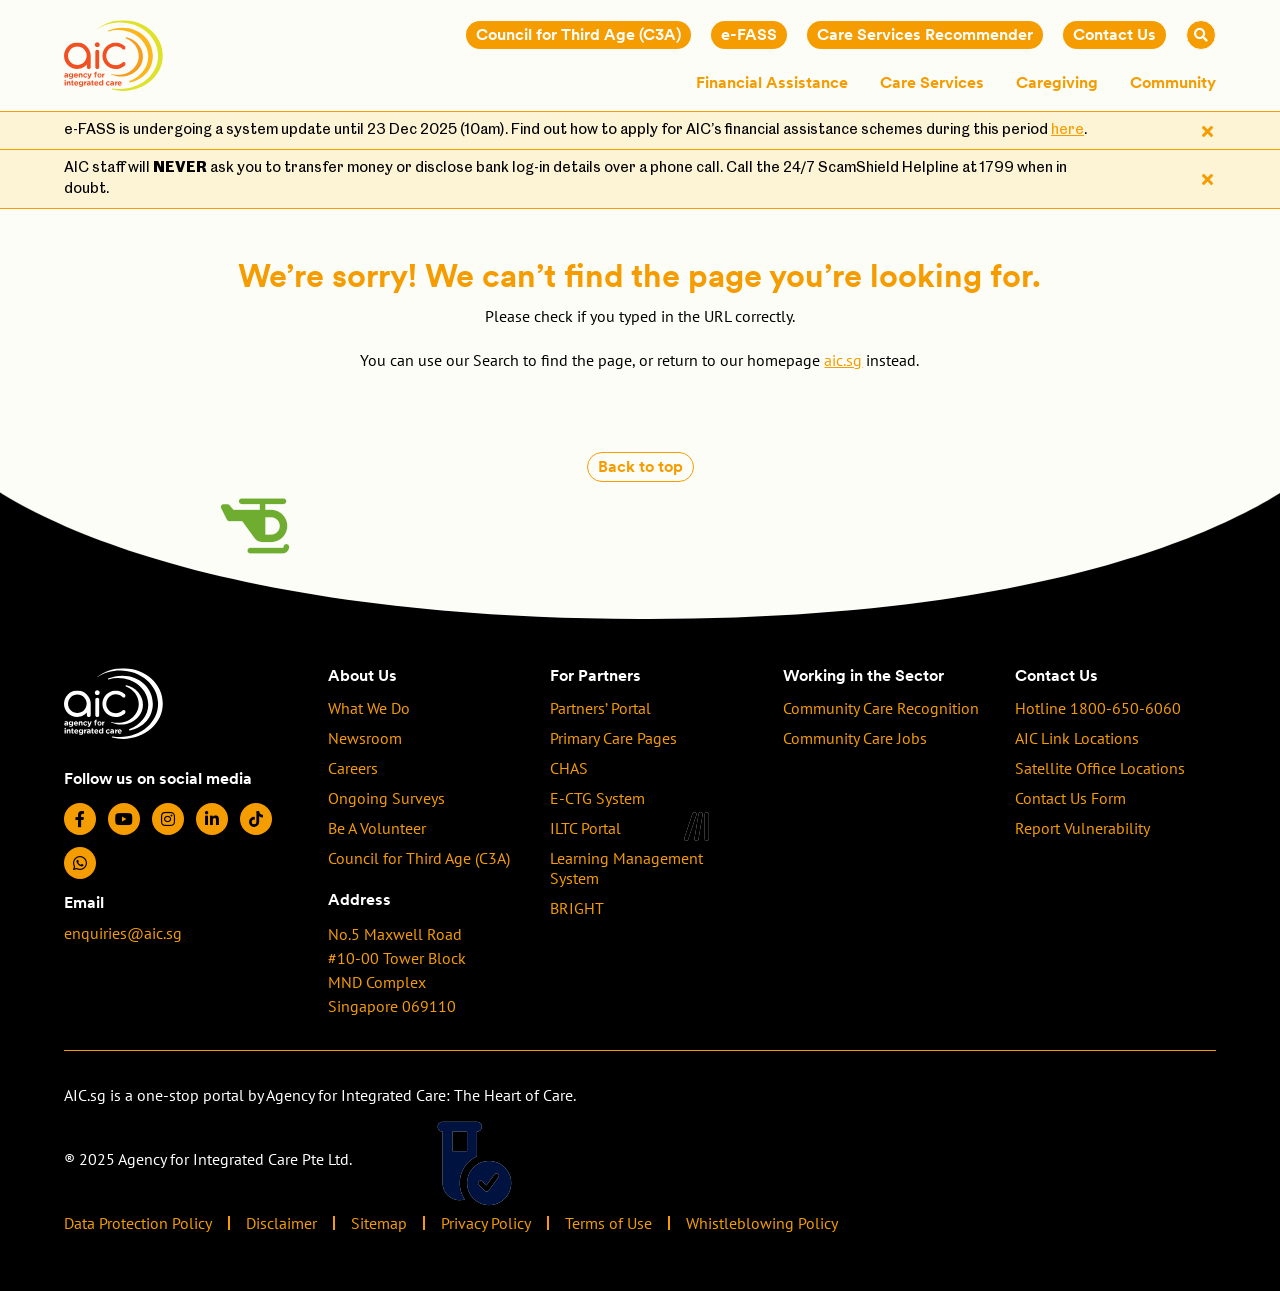 This screenshot has height=1291, width=1280. I want to click on indicates a stack of leaning books or documents, so click(696, 826).